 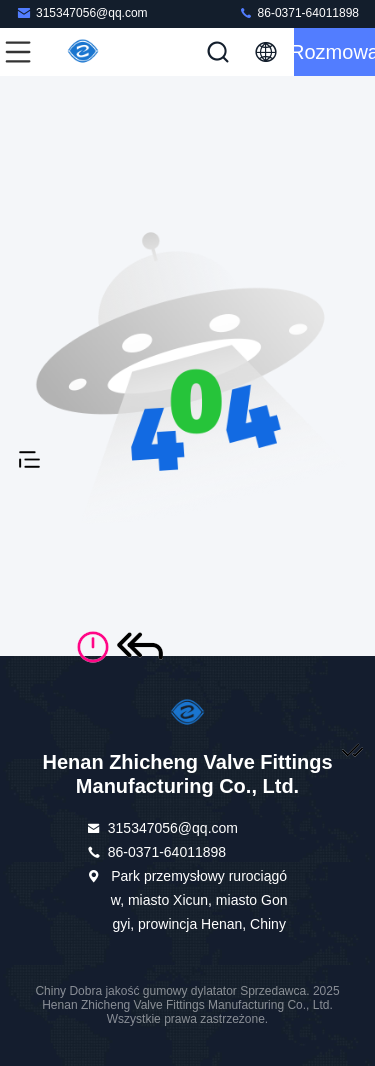 I want to click on message has been read or seen, so click(x=352, y=750).